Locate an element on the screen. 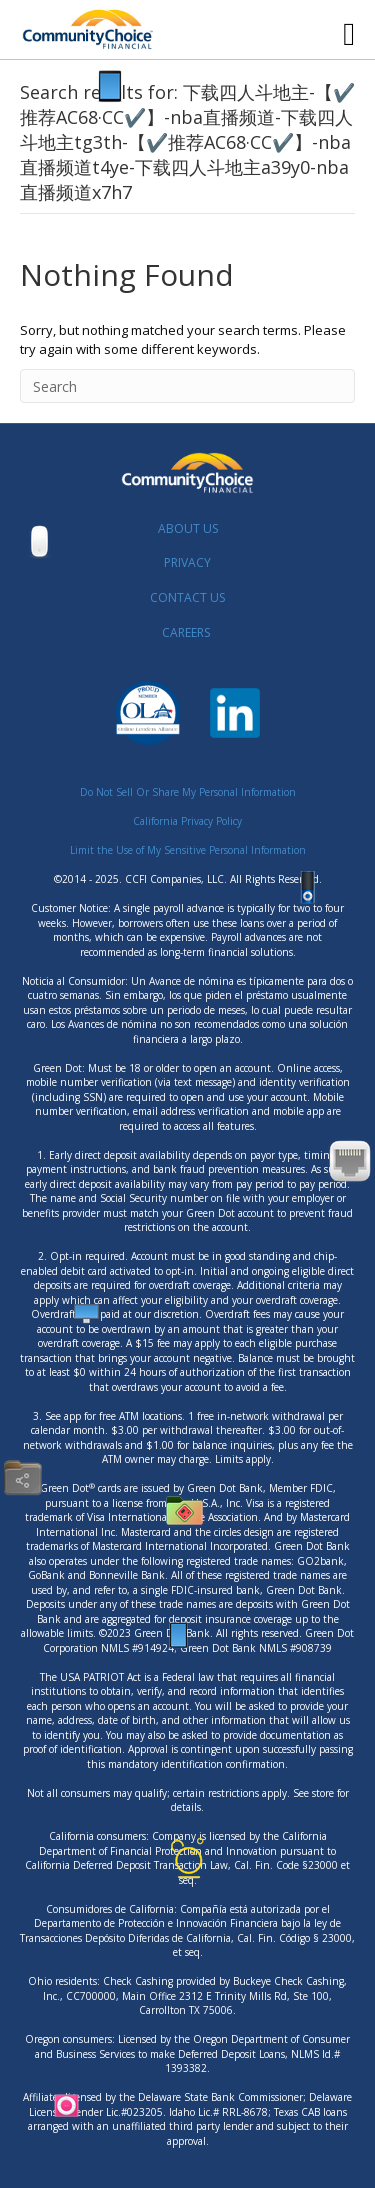 Image resolution: width=375 pixels, height=2188 pixels. iPod shuffle device connected is located at coordinates (66, 2105).